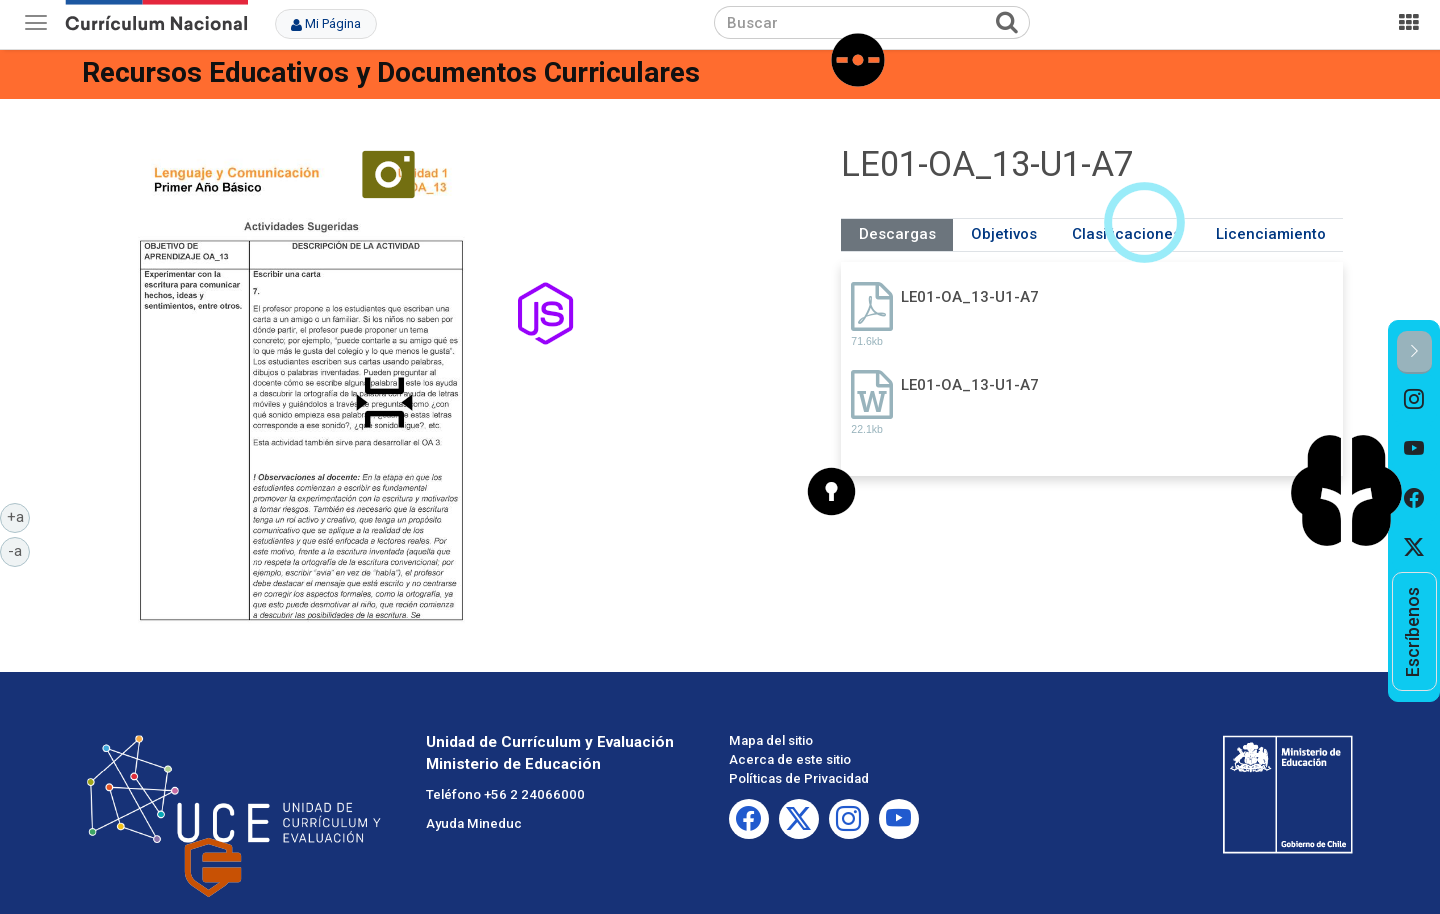  I want to click on access AI or smart features, so click(1346, 490).